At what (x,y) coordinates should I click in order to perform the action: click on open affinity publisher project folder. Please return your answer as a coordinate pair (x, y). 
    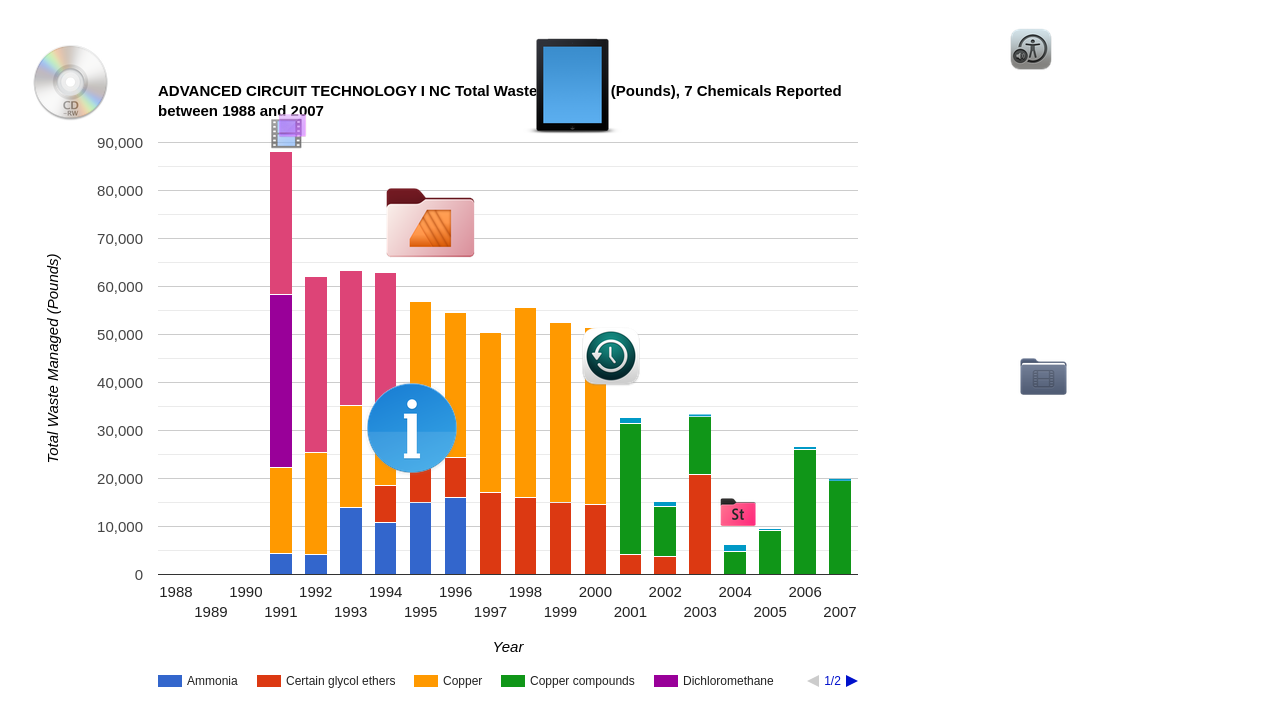
    Looking at the image, I should click on (430, 225).